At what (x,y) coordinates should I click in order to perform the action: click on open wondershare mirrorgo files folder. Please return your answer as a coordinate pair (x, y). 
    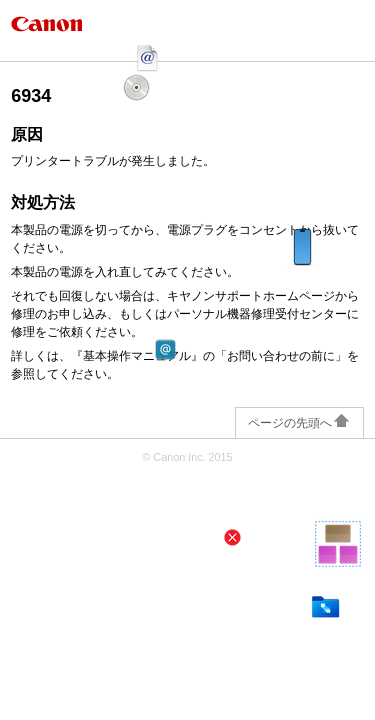
    Looking at the image, I should click on (325, 607).